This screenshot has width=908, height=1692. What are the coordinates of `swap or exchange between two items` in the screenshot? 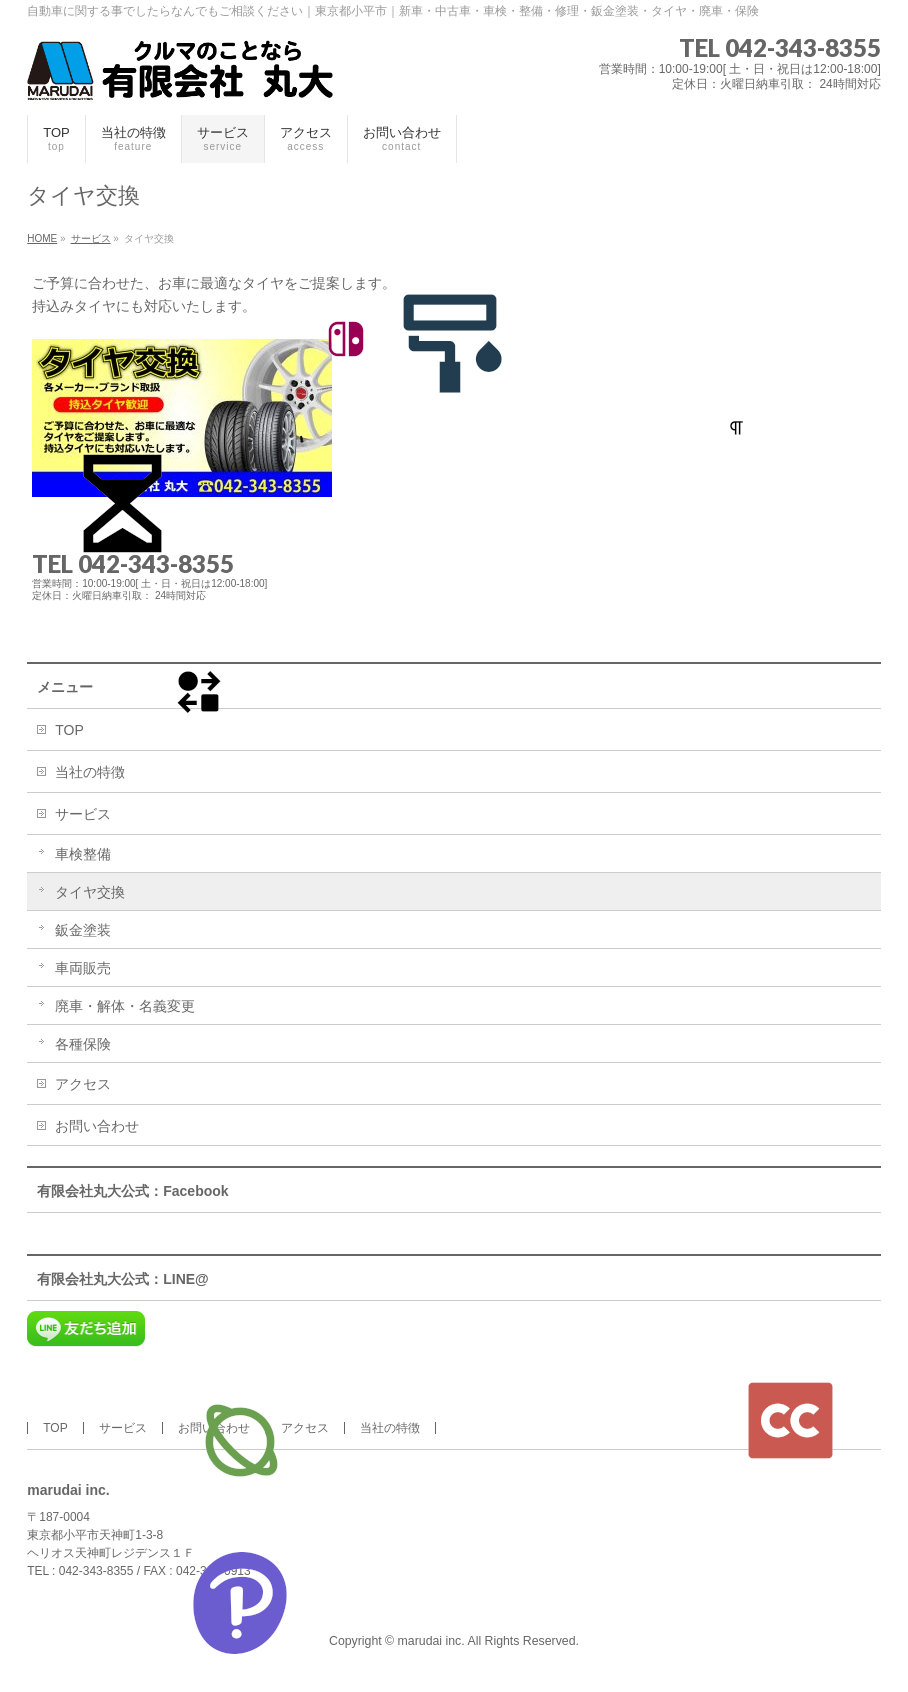 It's located at (199, 692).